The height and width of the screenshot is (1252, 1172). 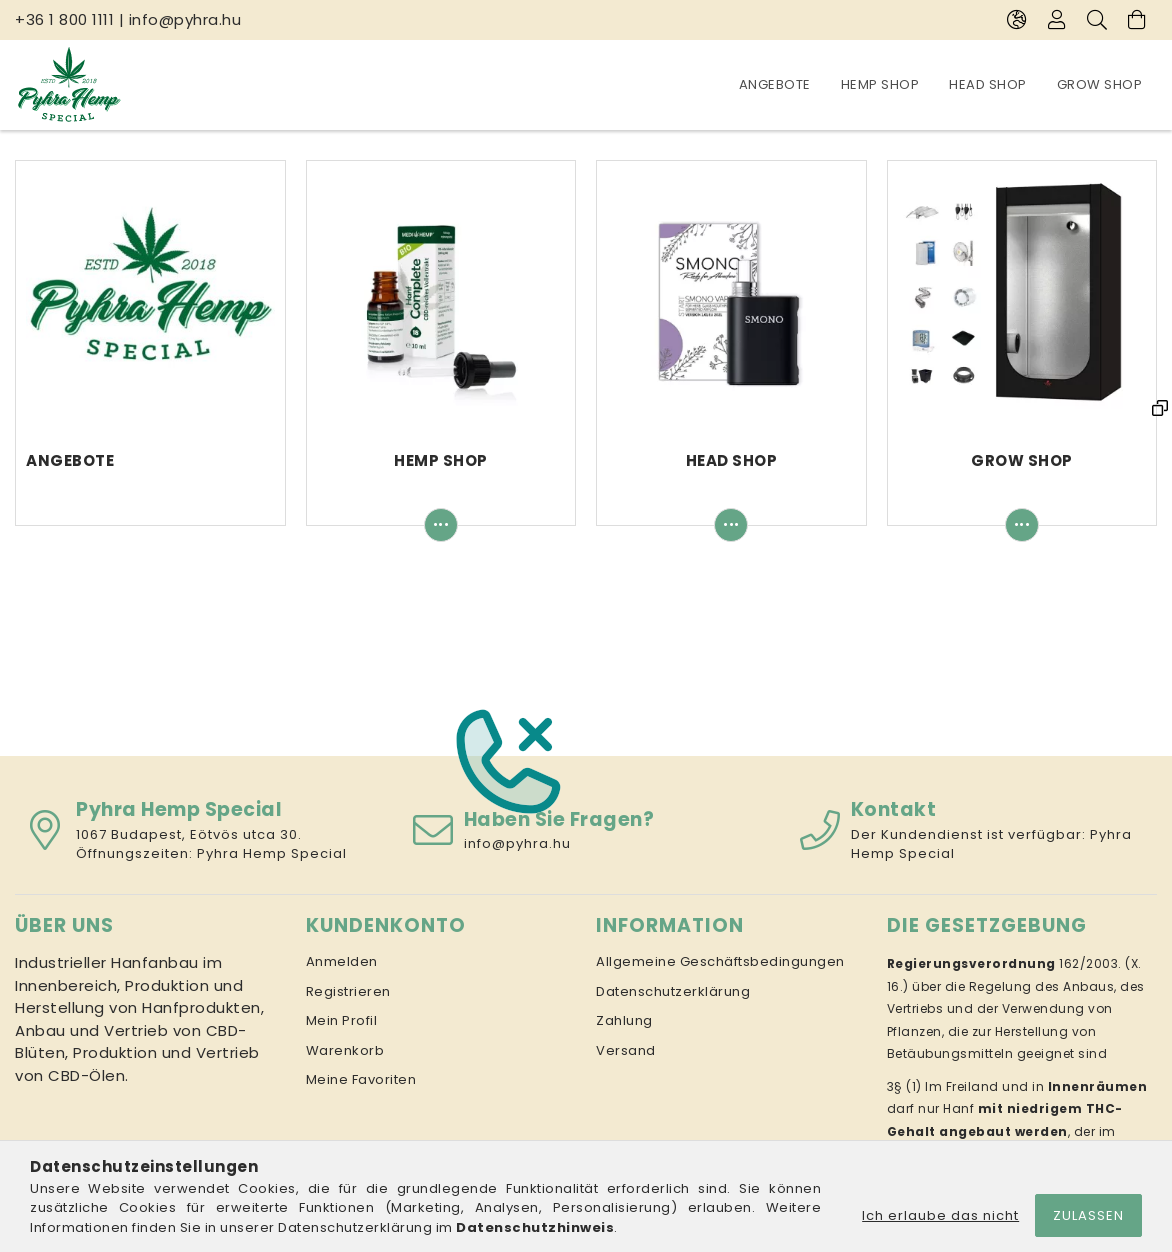 I want to click on copy to clipboard, so click(x=1160, y=408).